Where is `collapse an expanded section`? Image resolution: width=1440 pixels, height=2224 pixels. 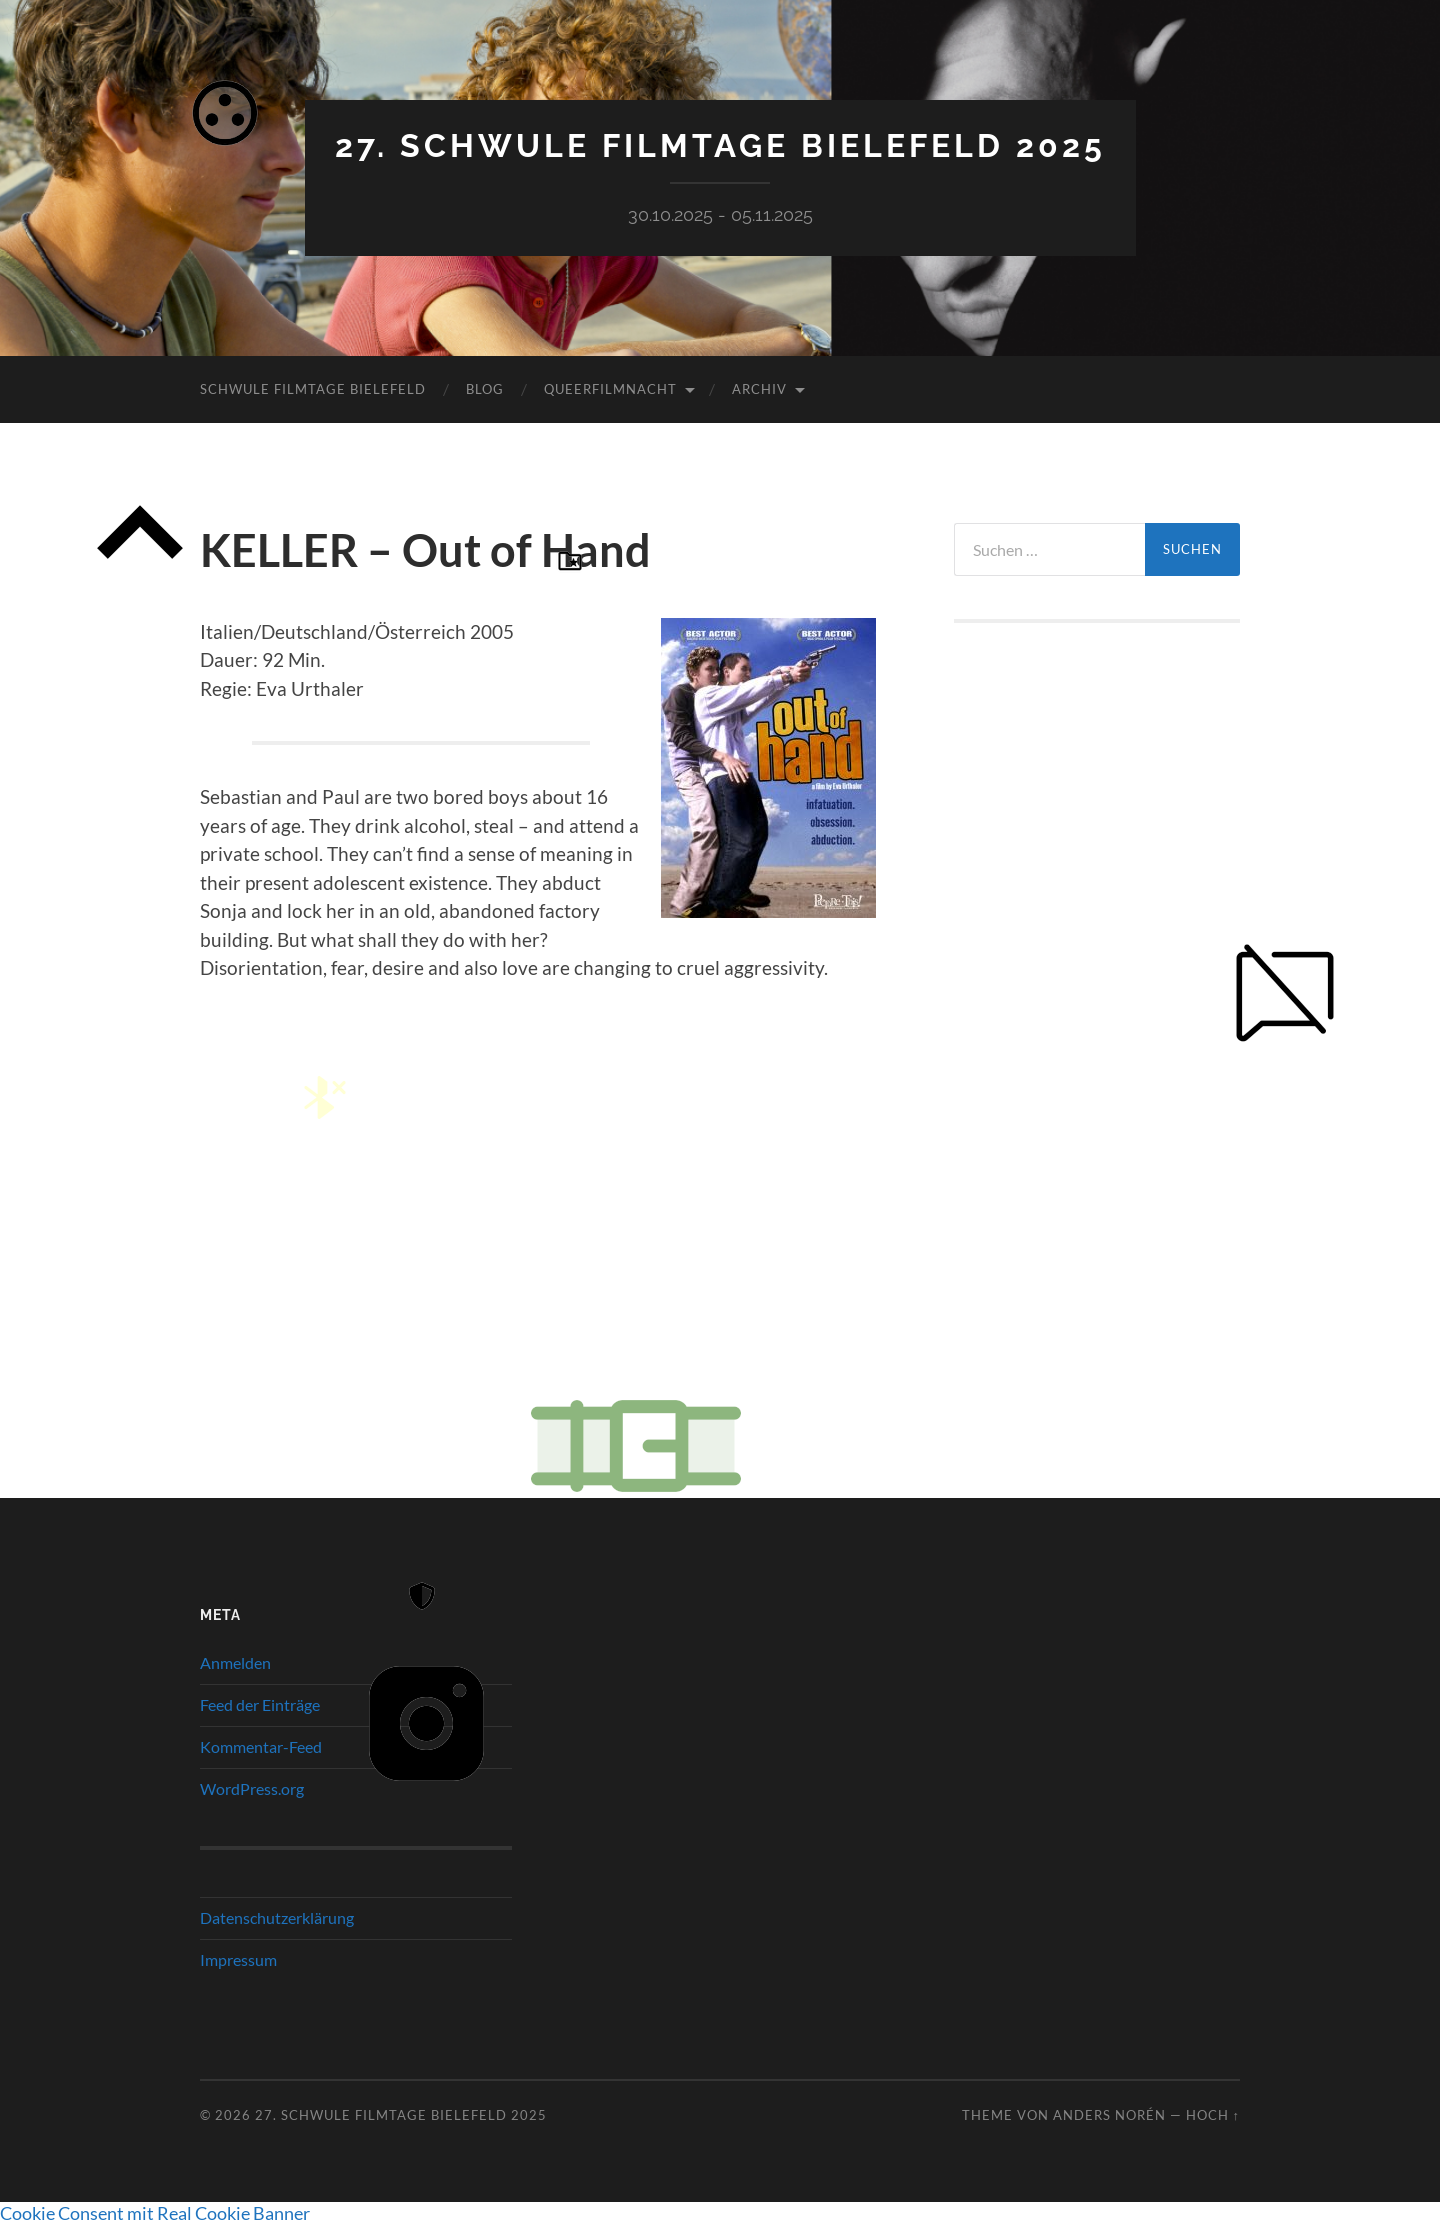 collapse an expanded section is located at coordinates (140, 533).